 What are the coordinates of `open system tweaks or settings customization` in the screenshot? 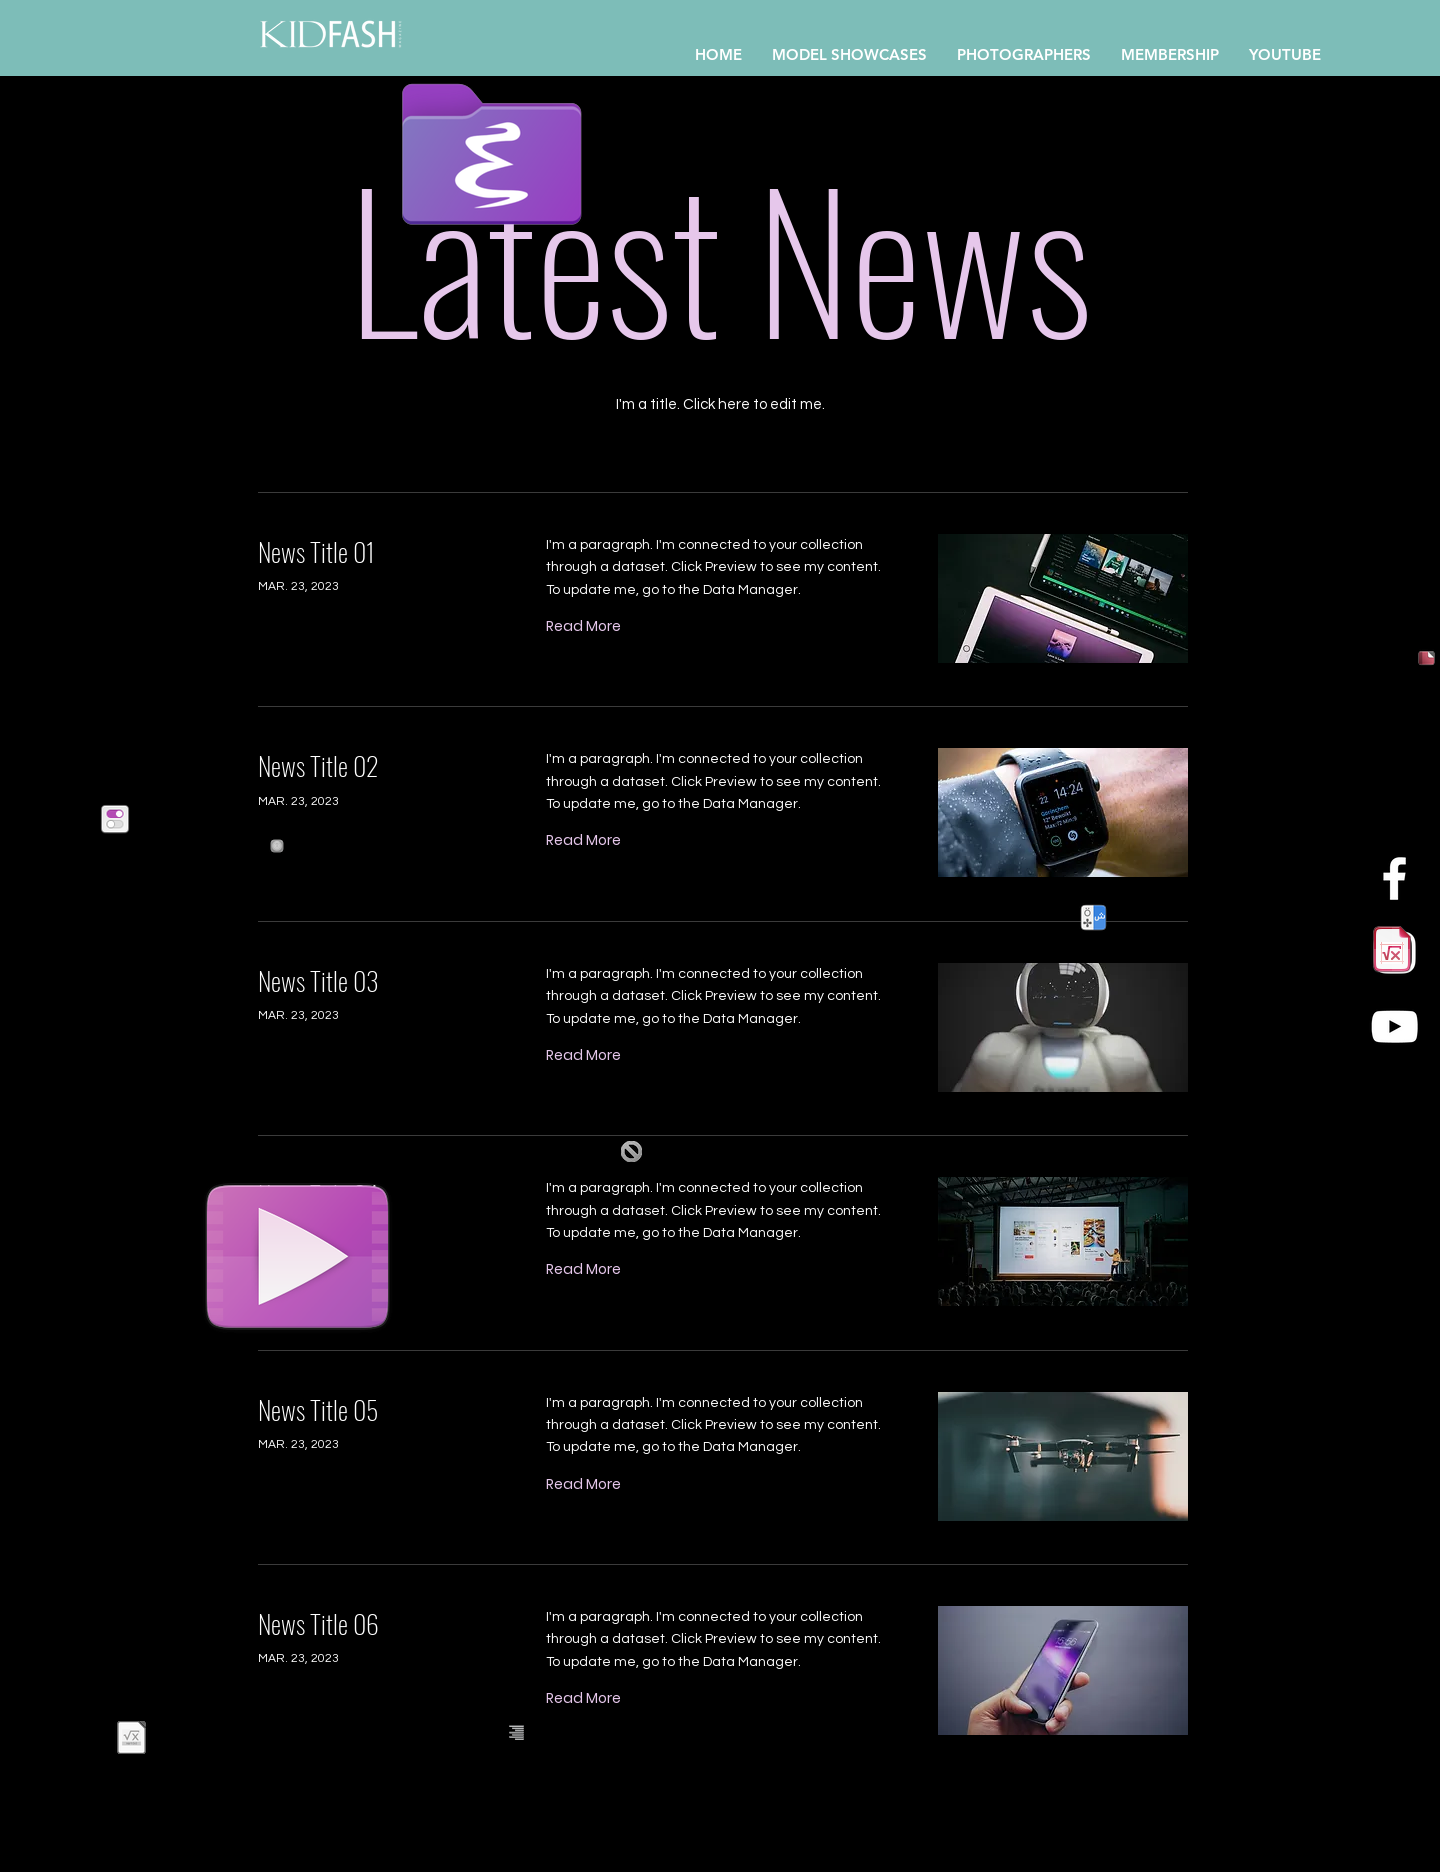 It's located at (115, 819).